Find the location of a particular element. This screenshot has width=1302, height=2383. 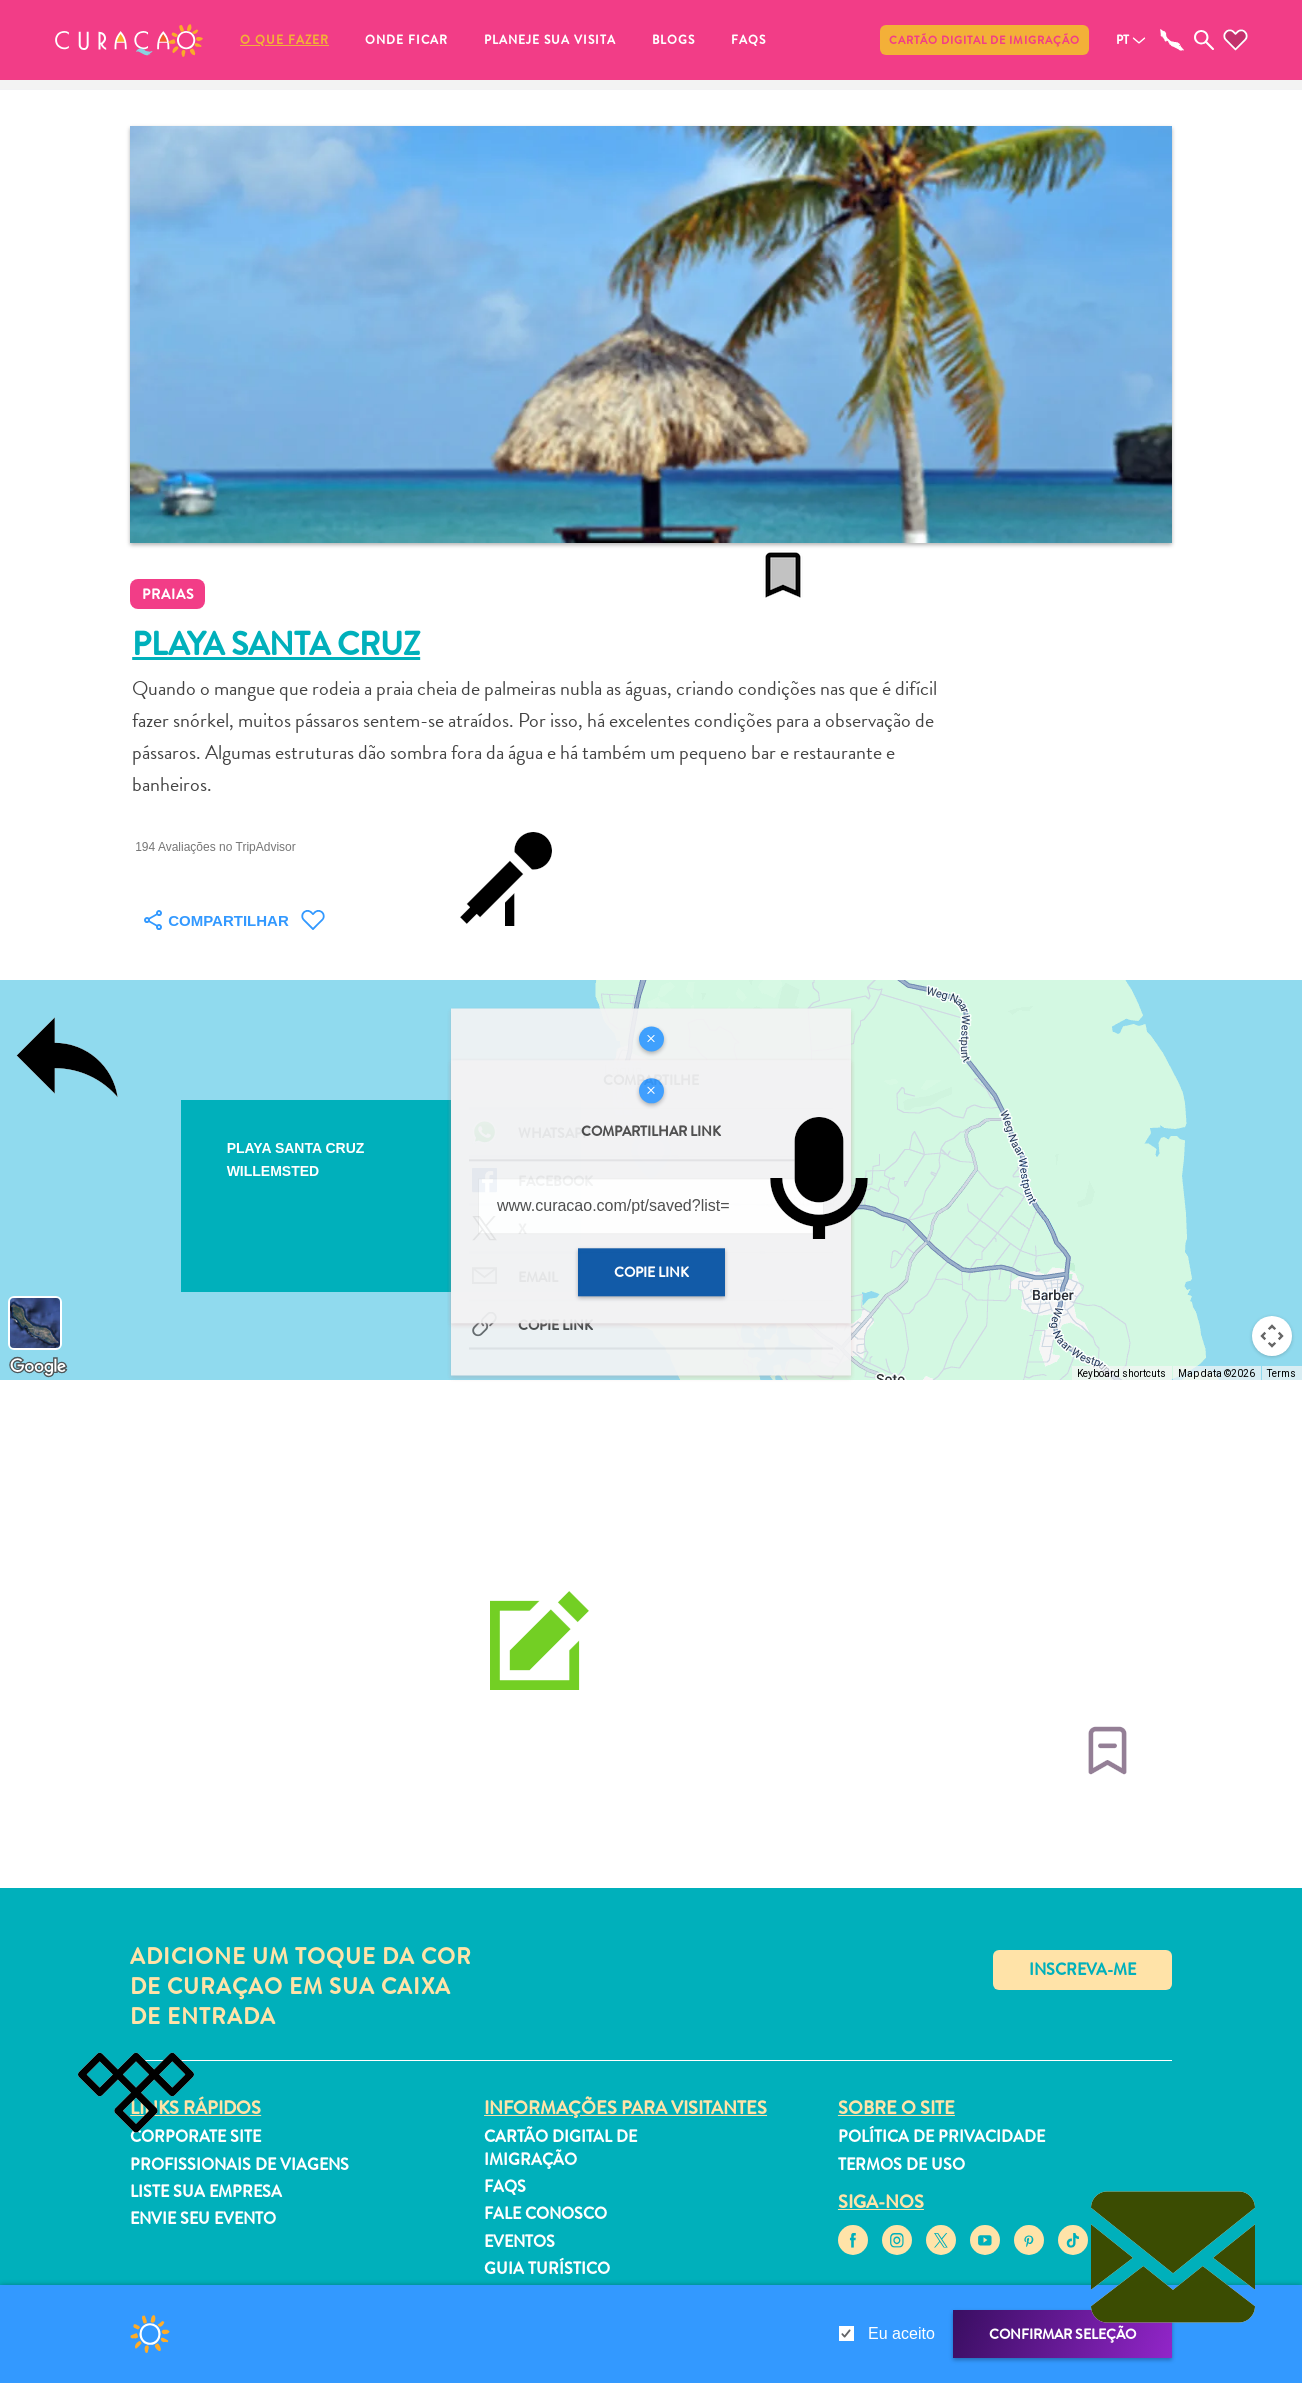

bookmark this item is located at coordinates (783, 575).